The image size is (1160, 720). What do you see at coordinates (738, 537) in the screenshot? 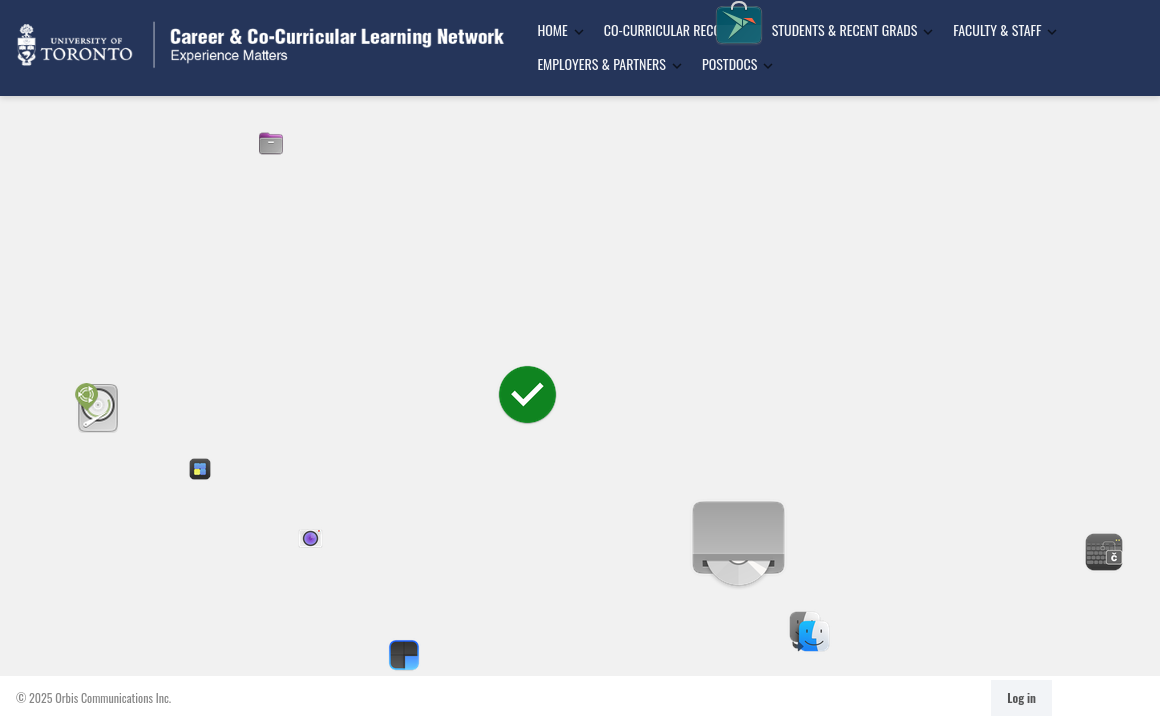
I see `access optical drive or CD/DVD reader` at bounding box center [738, 537].